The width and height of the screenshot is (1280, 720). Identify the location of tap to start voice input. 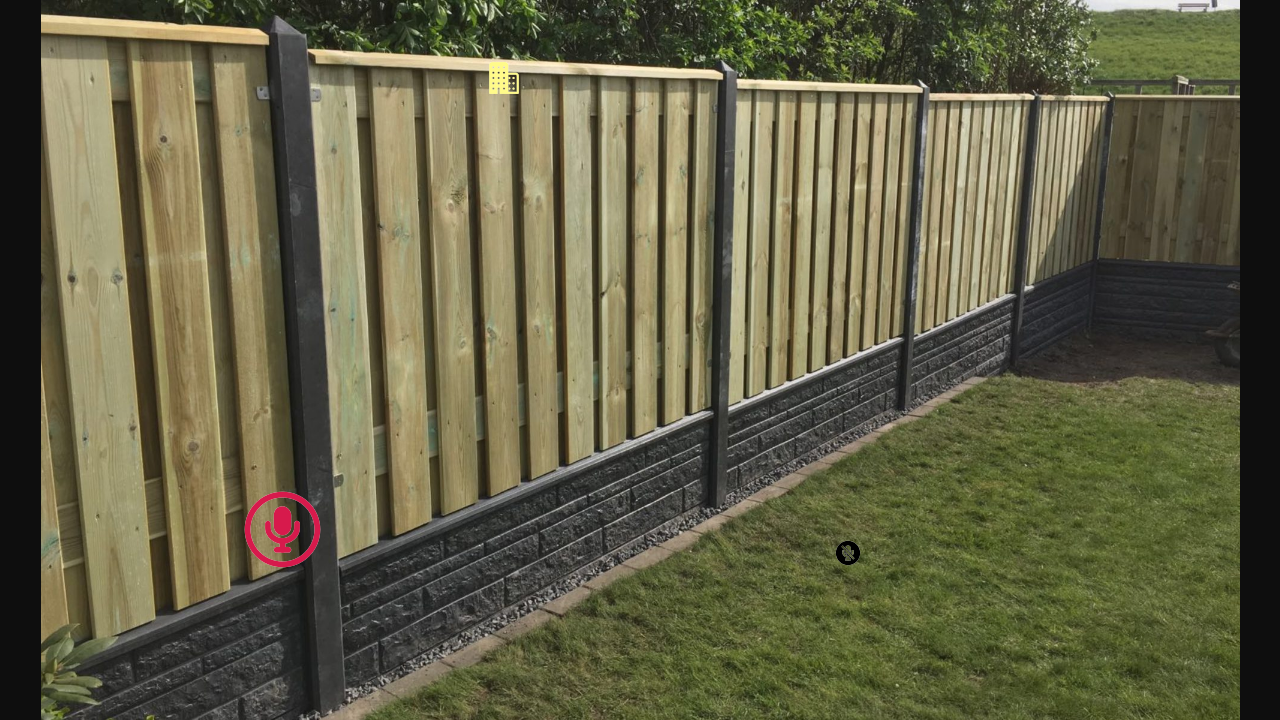
(282, 529).